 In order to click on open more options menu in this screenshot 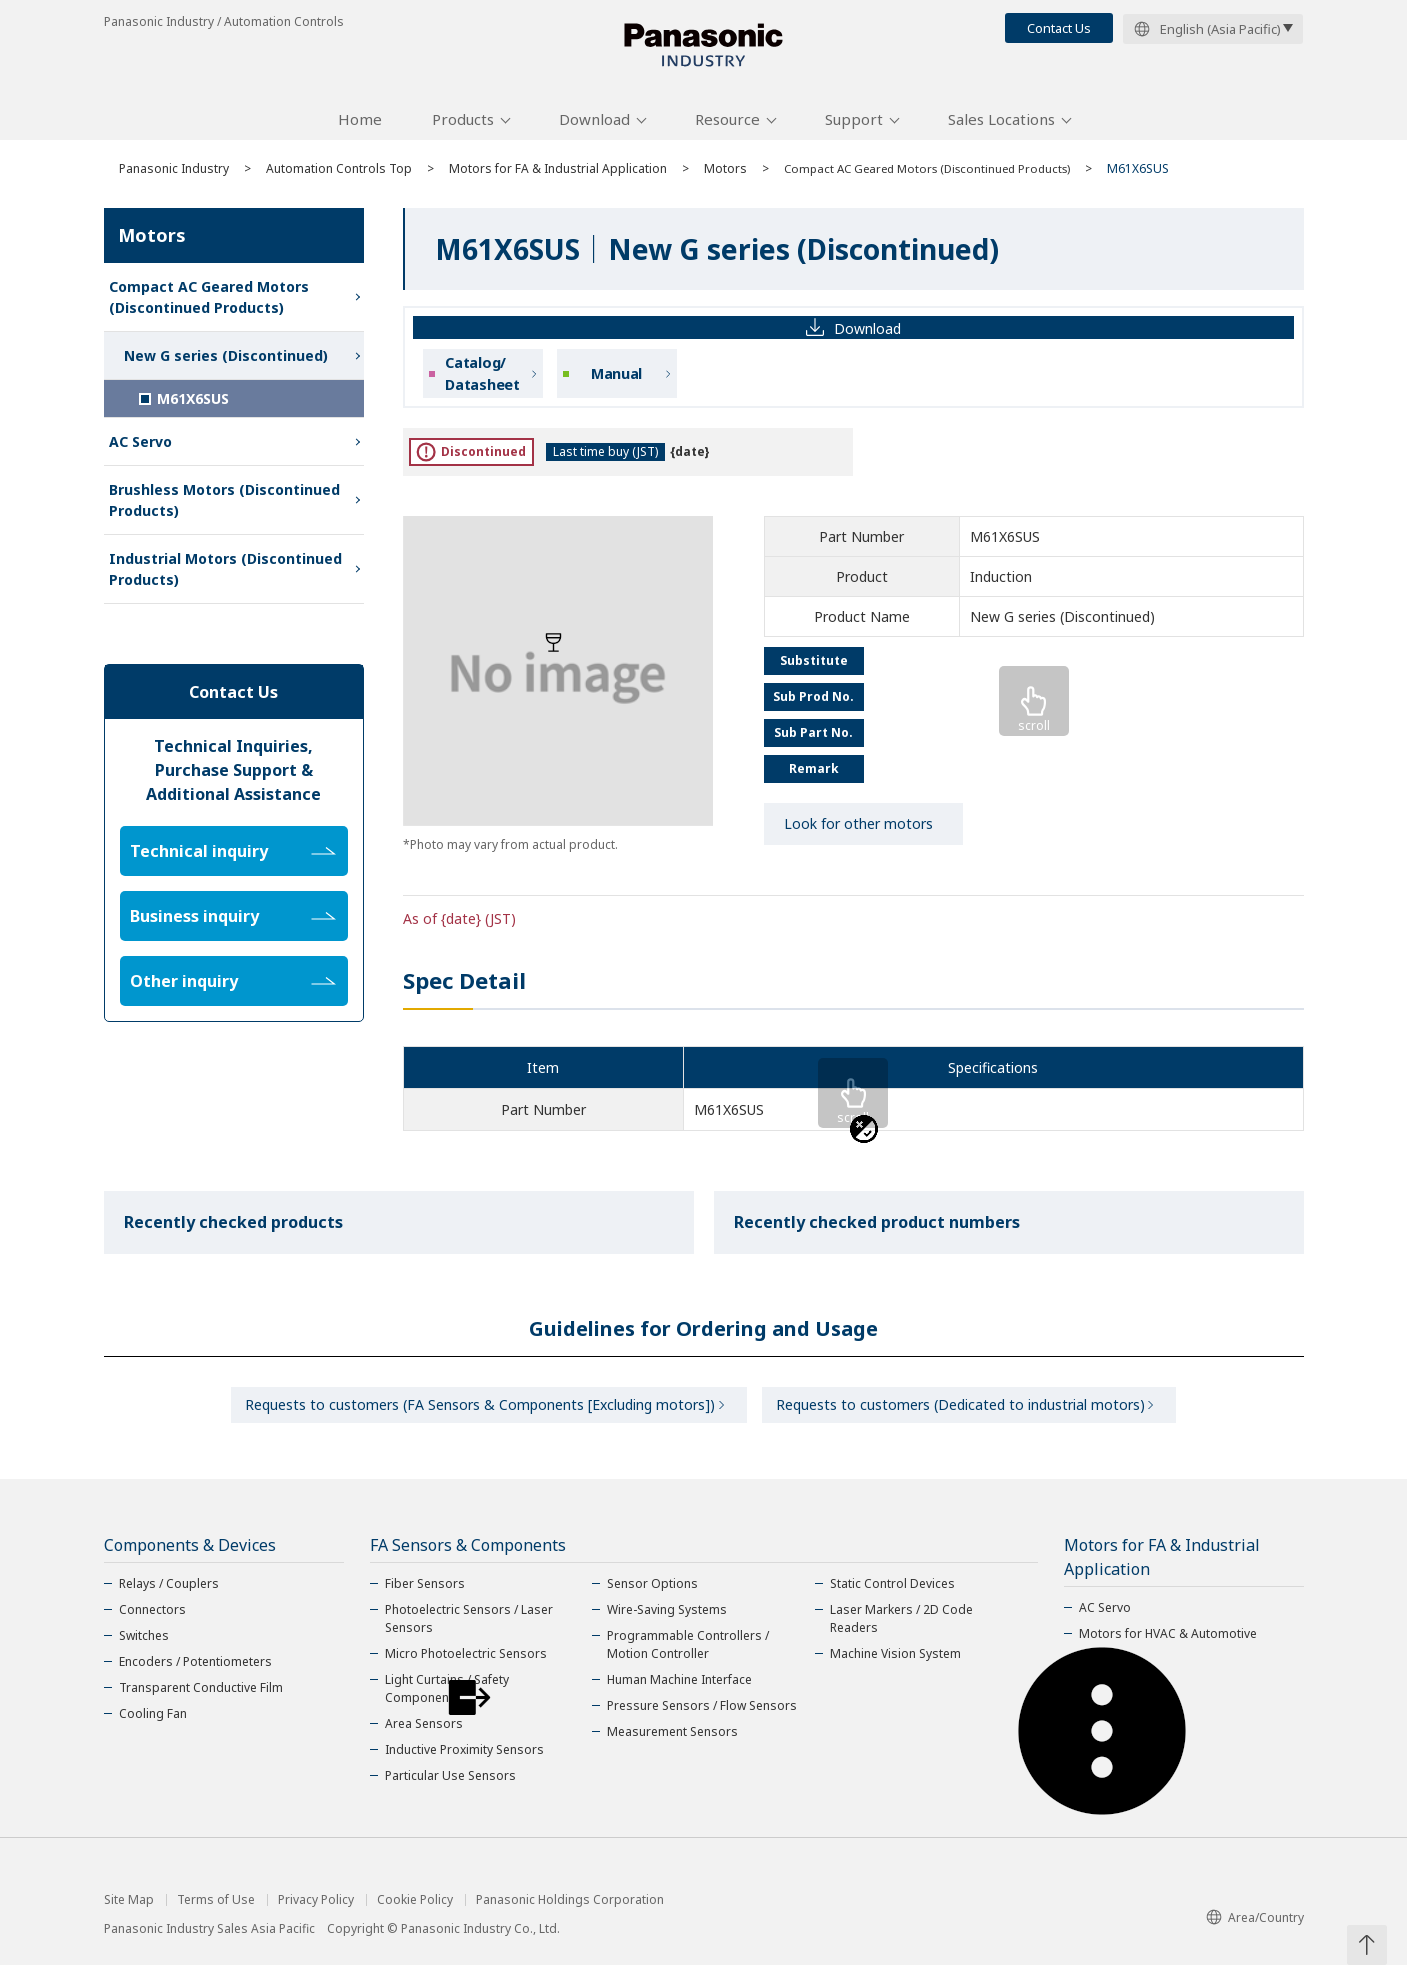, I will do `click(1102, 1731)`.